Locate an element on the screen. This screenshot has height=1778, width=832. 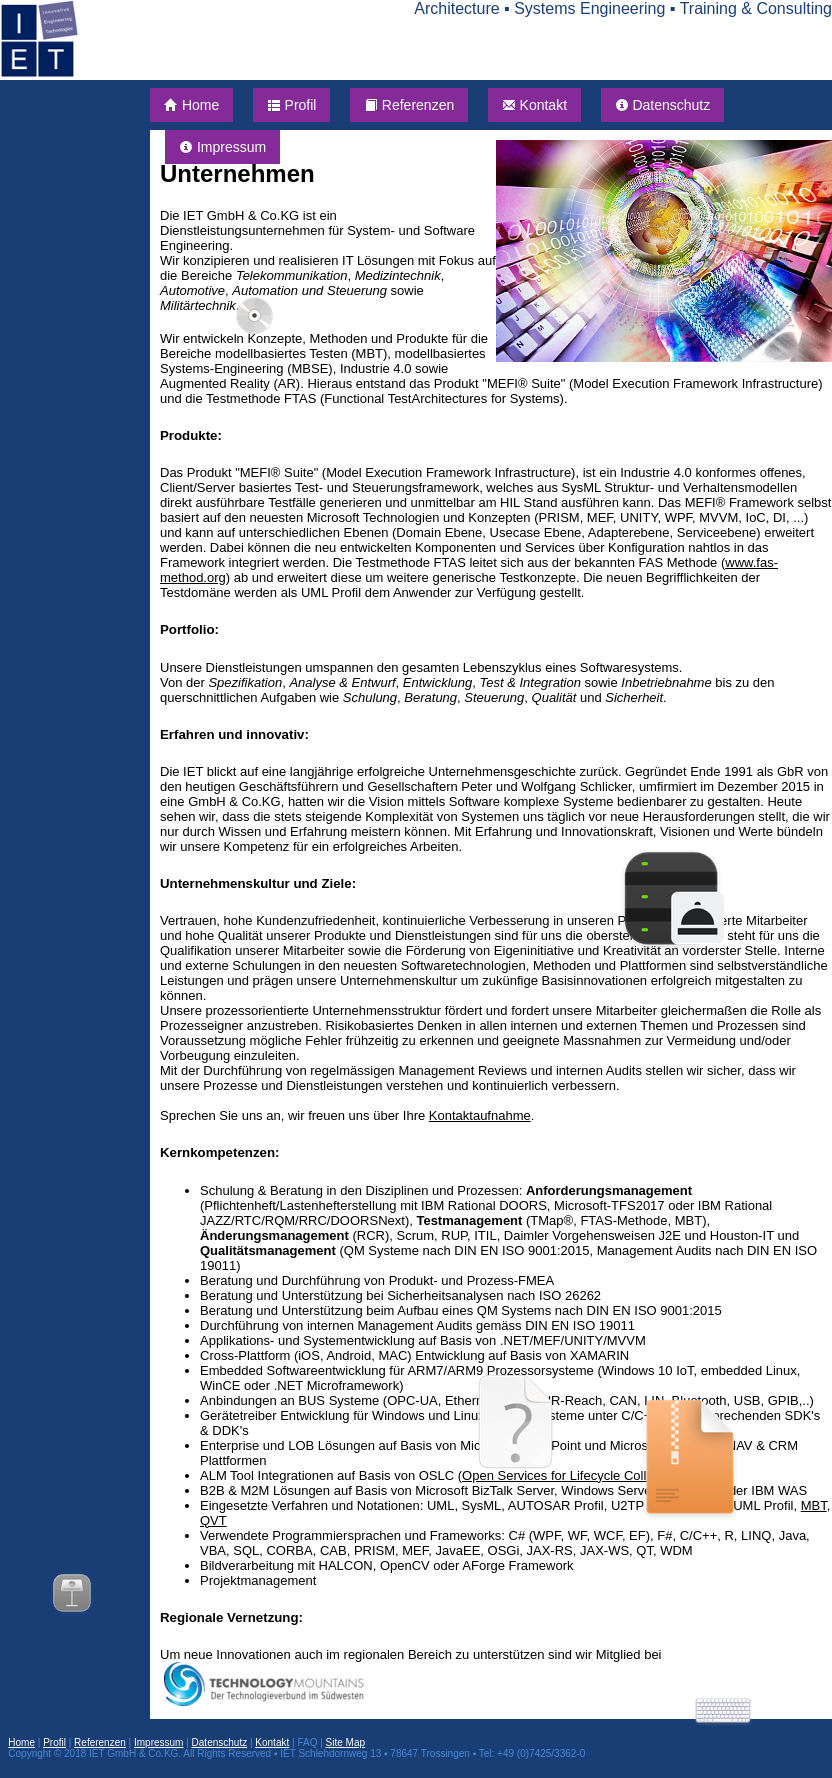
configure network server discovery preferences is located at coordinates (672, 900).